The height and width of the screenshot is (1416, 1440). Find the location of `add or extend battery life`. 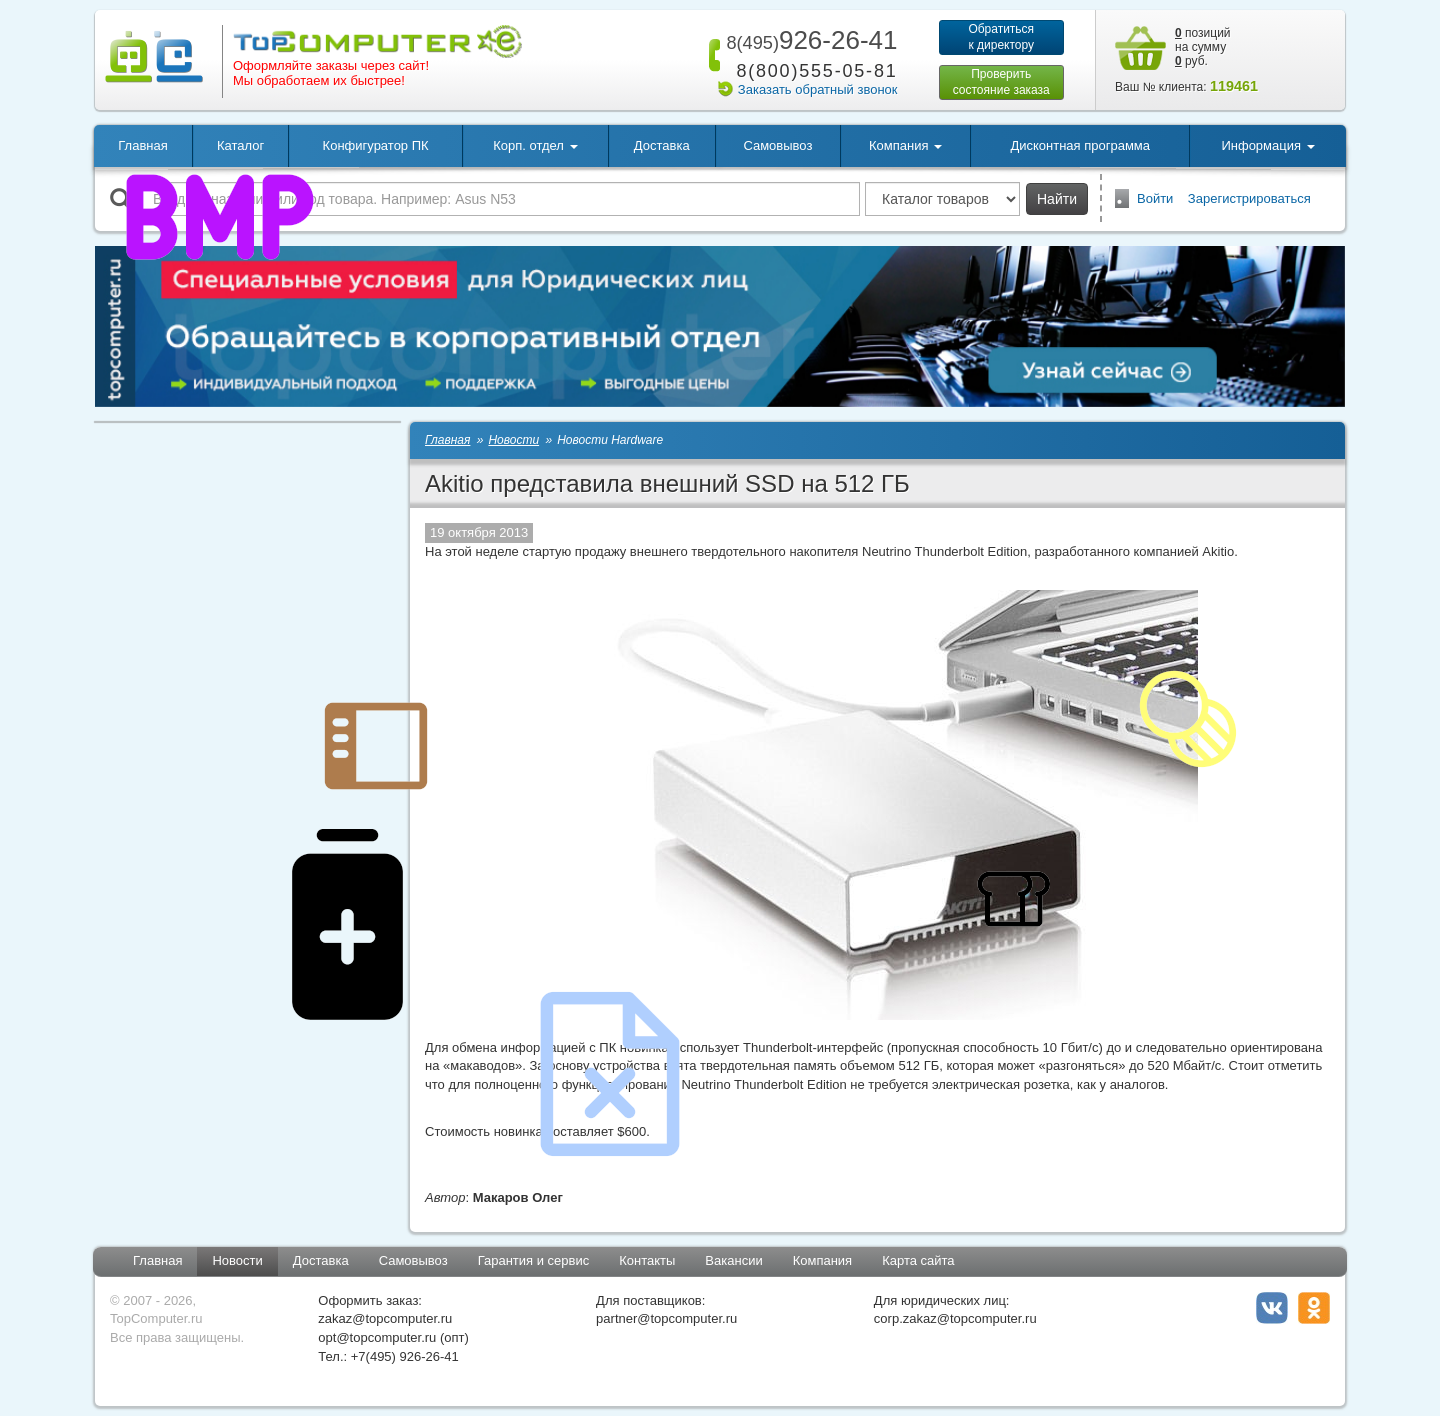

add or extend battery life is located at coordinates (347, 927).